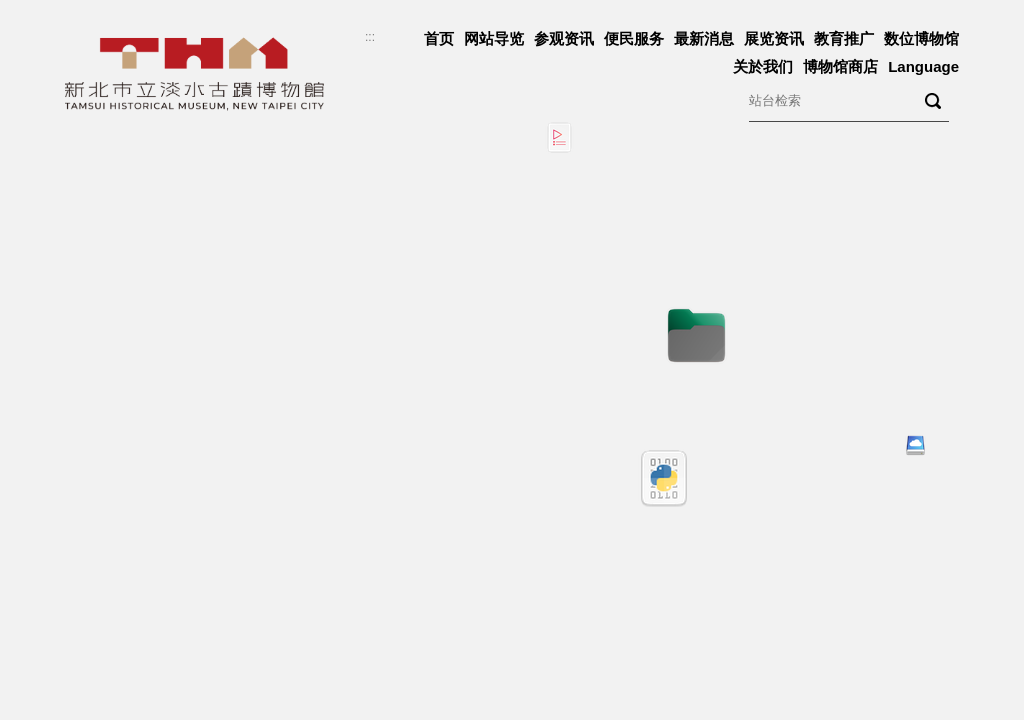 The height and width of the screenshot is (720, 1024). I want to click on audio playlist file (.scpls format), so click(559, 137).